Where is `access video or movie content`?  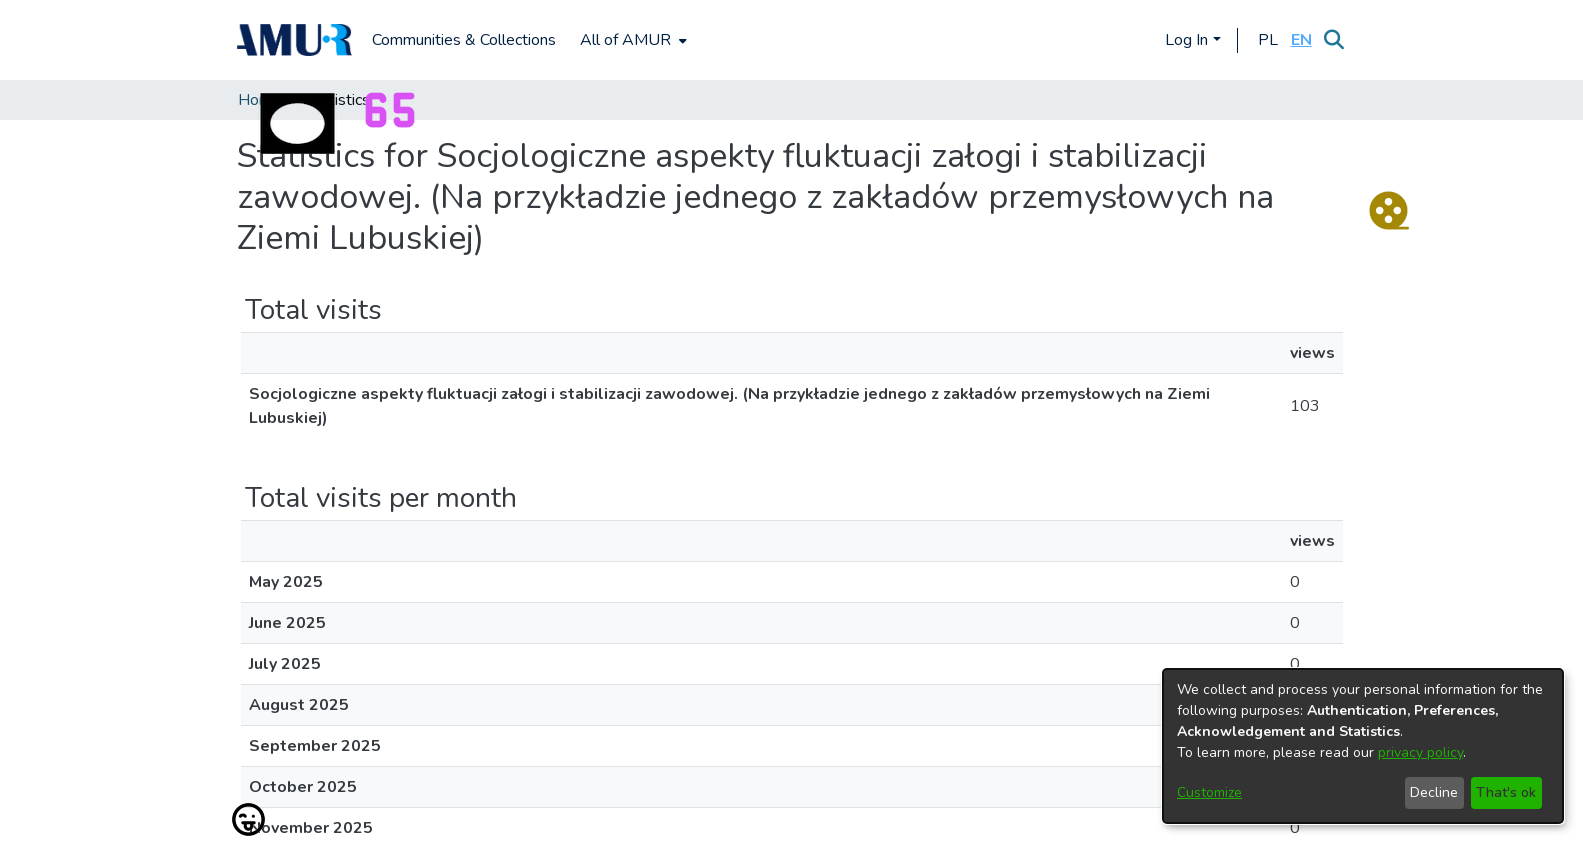
access video or movie content is located at coordinates (1388, 210).